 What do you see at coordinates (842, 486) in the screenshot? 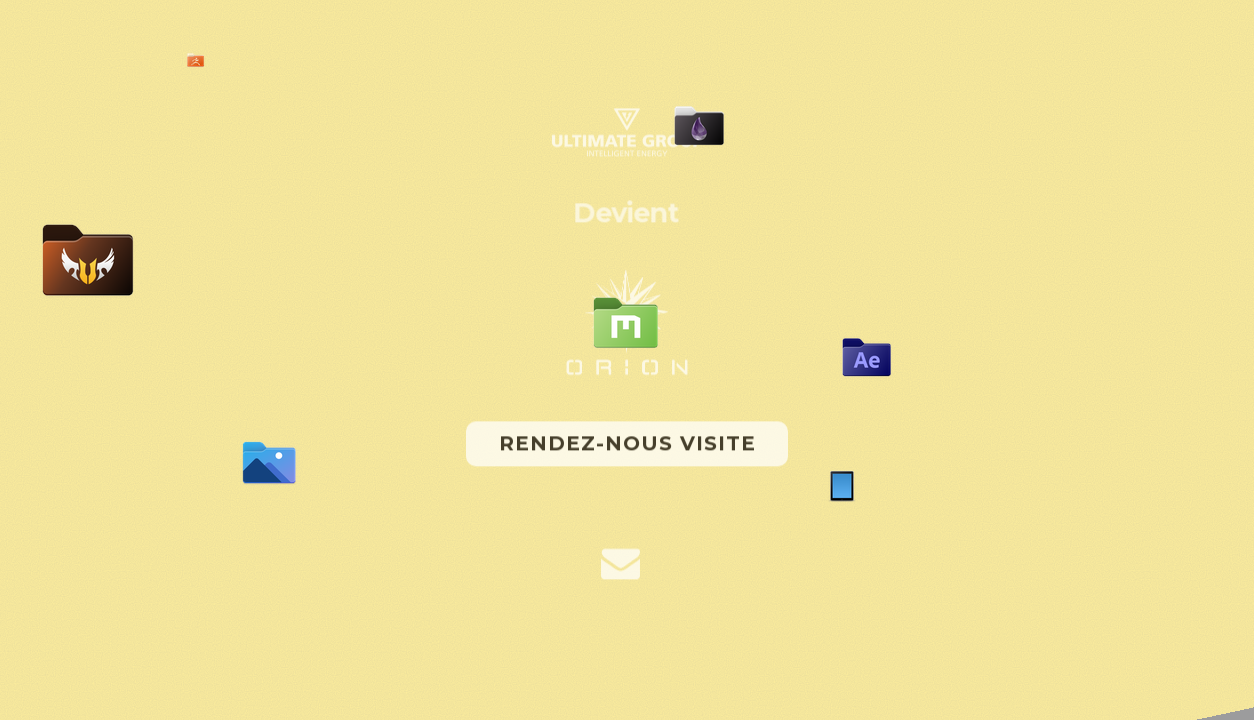
I see `indicates a connected iPad device` at bounding box center [842, 486].